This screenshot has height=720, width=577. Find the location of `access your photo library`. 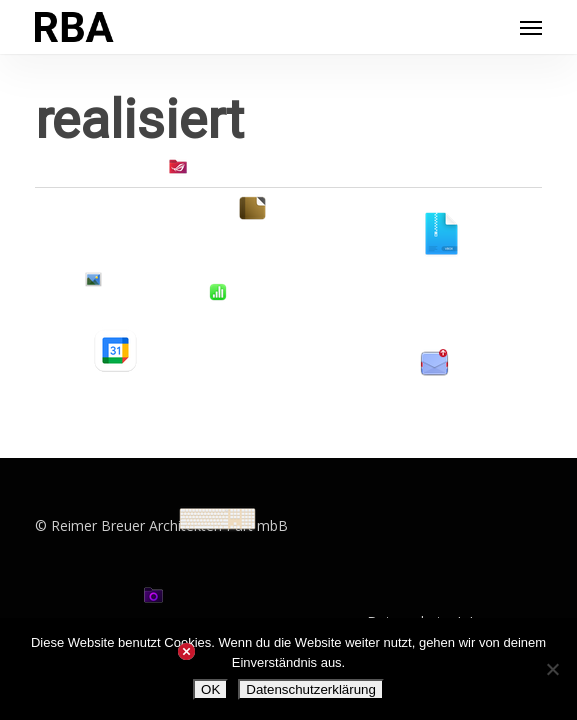

access your photo library is located at coordinates (93, 279).